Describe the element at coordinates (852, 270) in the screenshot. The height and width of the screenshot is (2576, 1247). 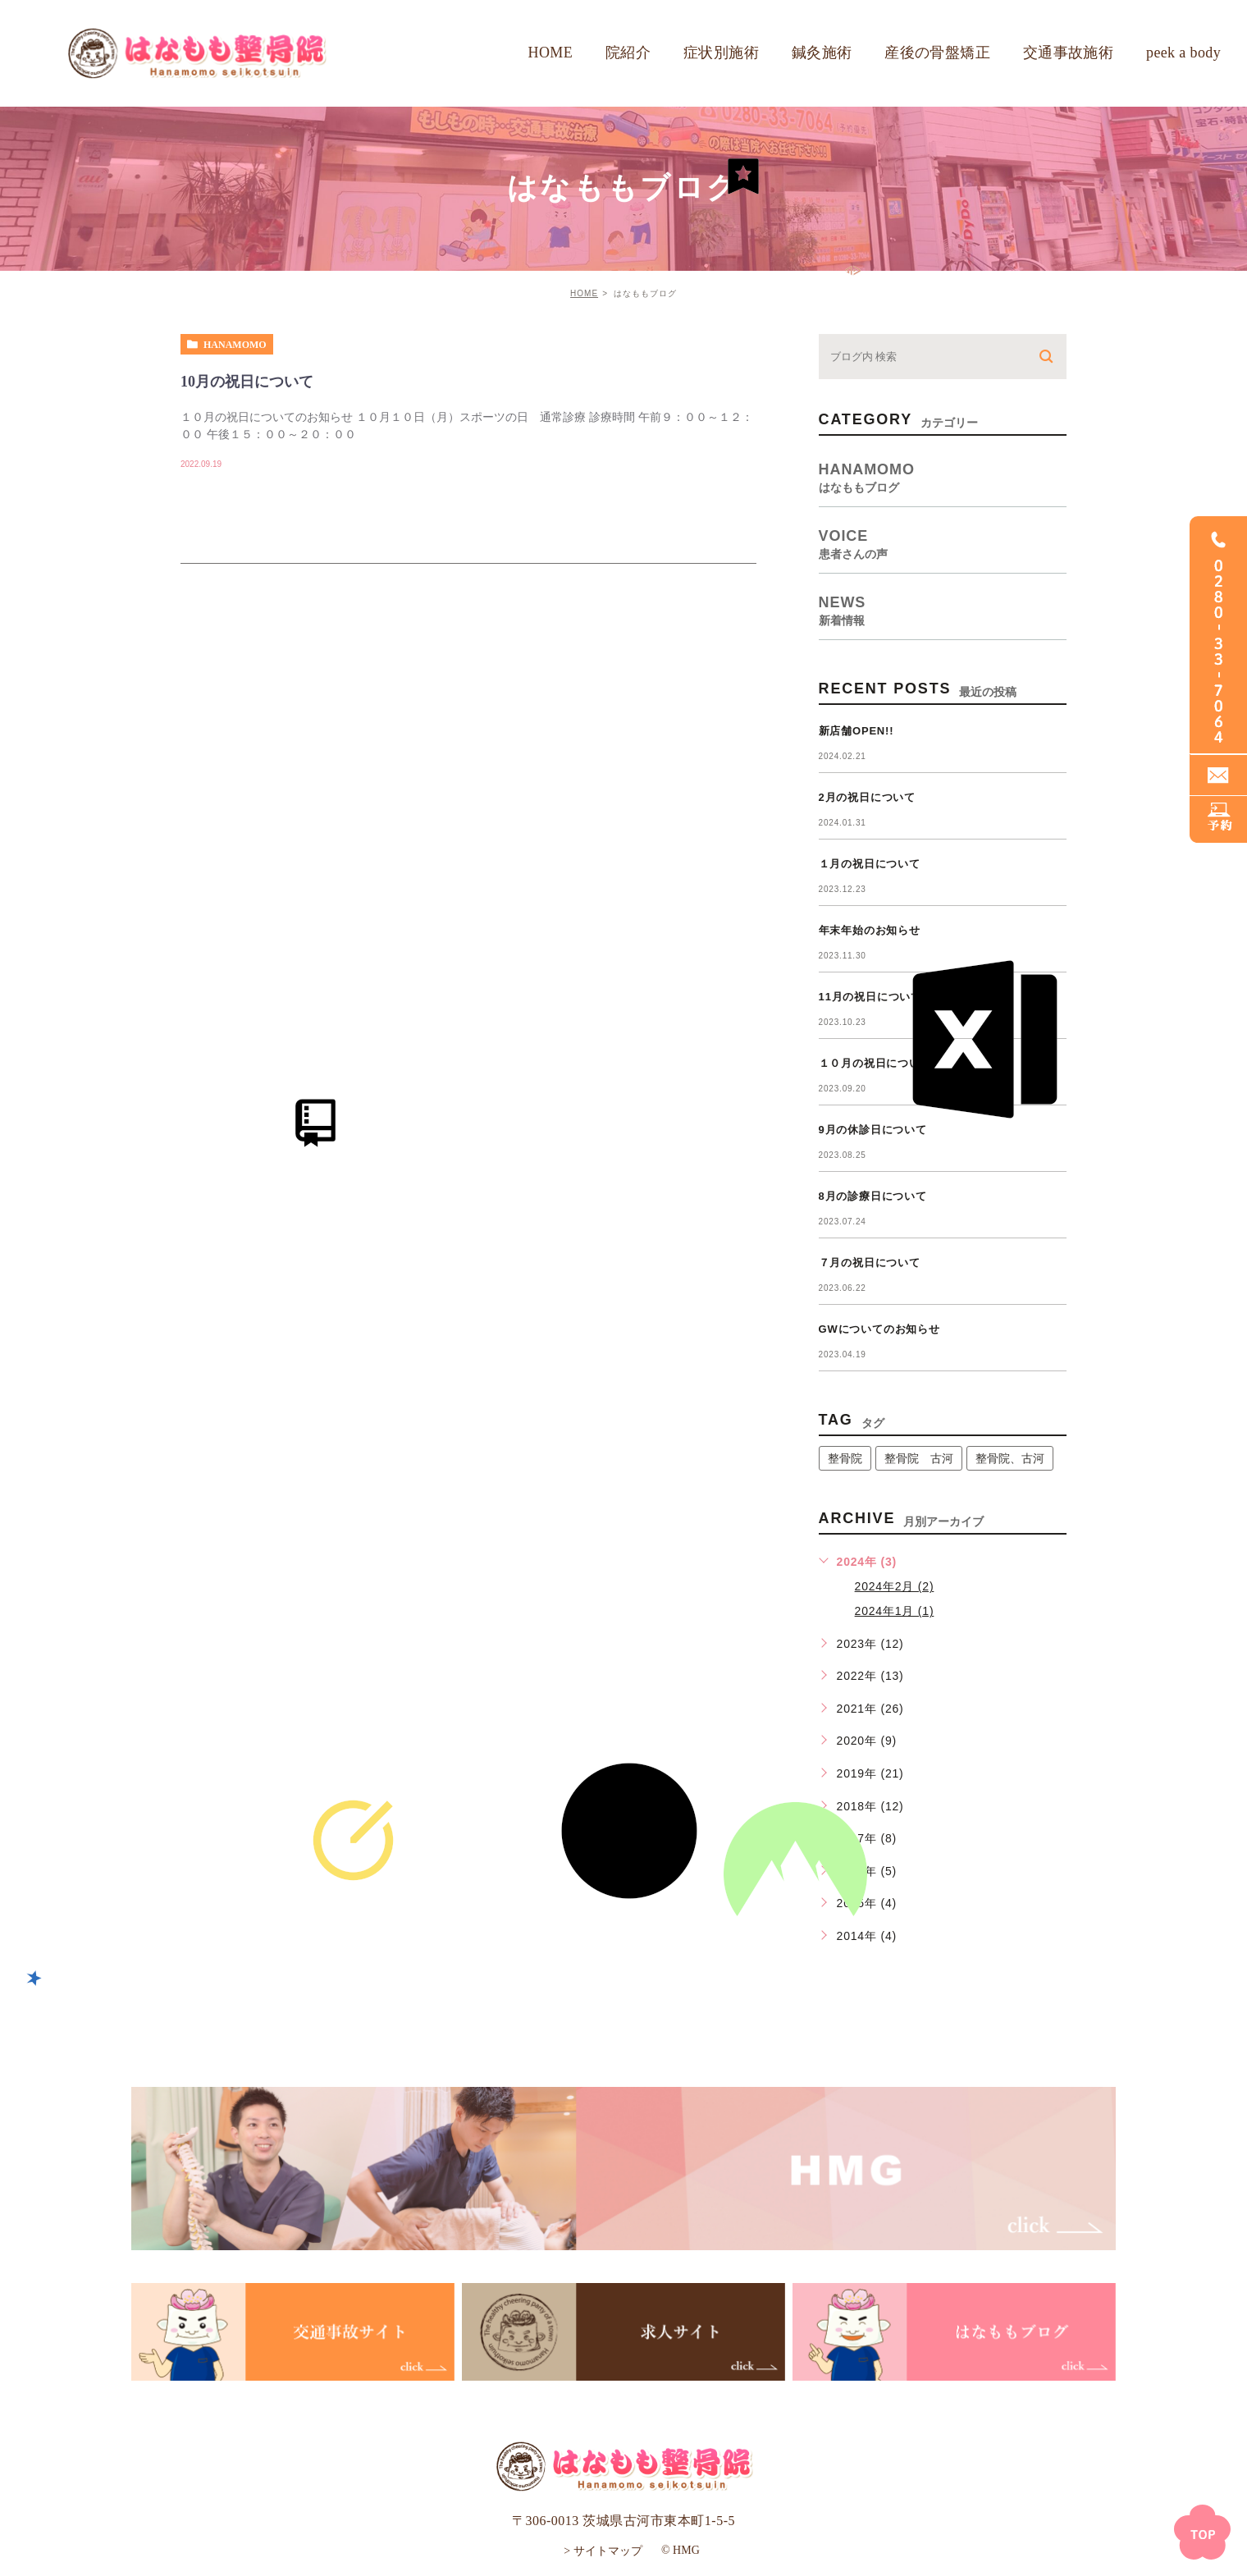
I see `activitypub protocol logo` at that location.